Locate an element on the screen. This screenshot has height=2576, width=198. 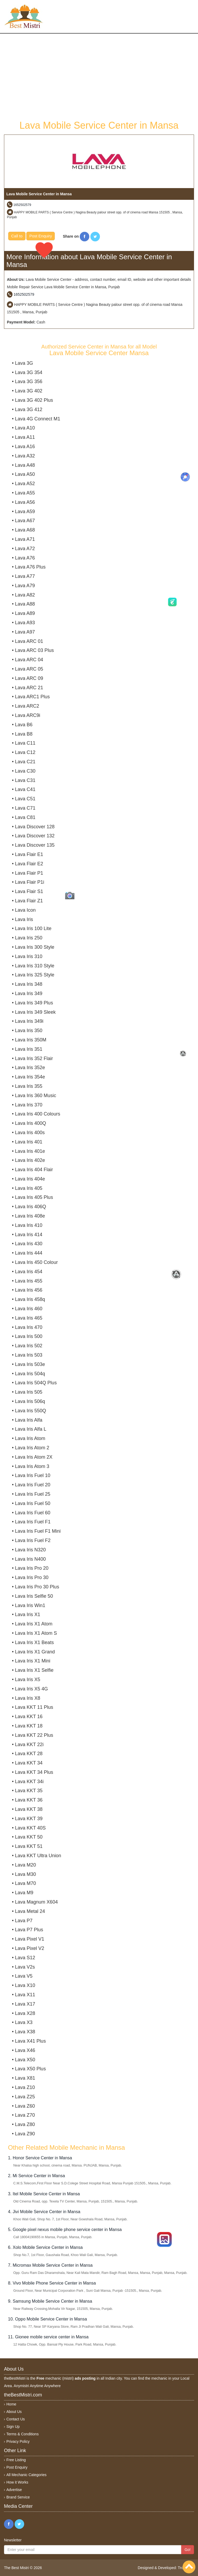
check for system software updates is located at coordinates (176, 1274).